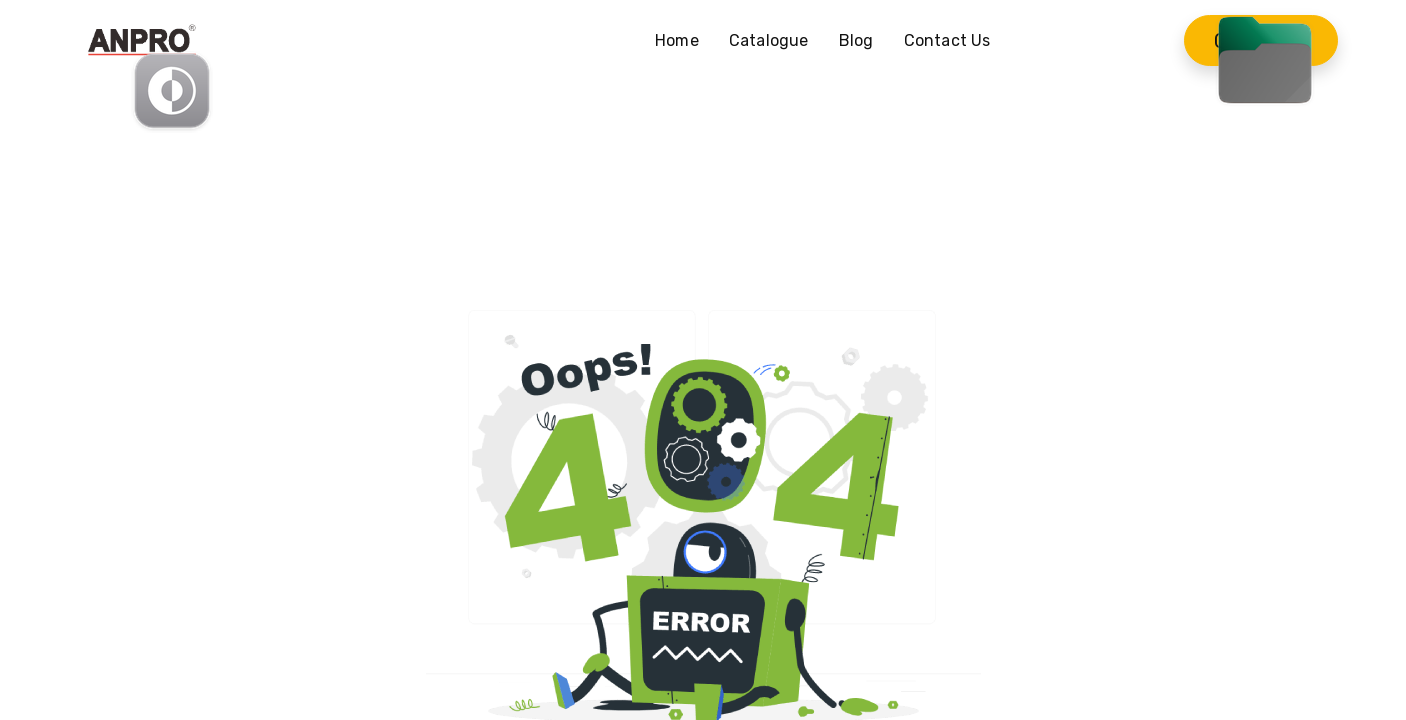 This screenshot has height=720, width=1406. What do you see at coordinates (172, 92) in the screenshot?
I see `customize application appearance settings` at bounding box center [172, 92].